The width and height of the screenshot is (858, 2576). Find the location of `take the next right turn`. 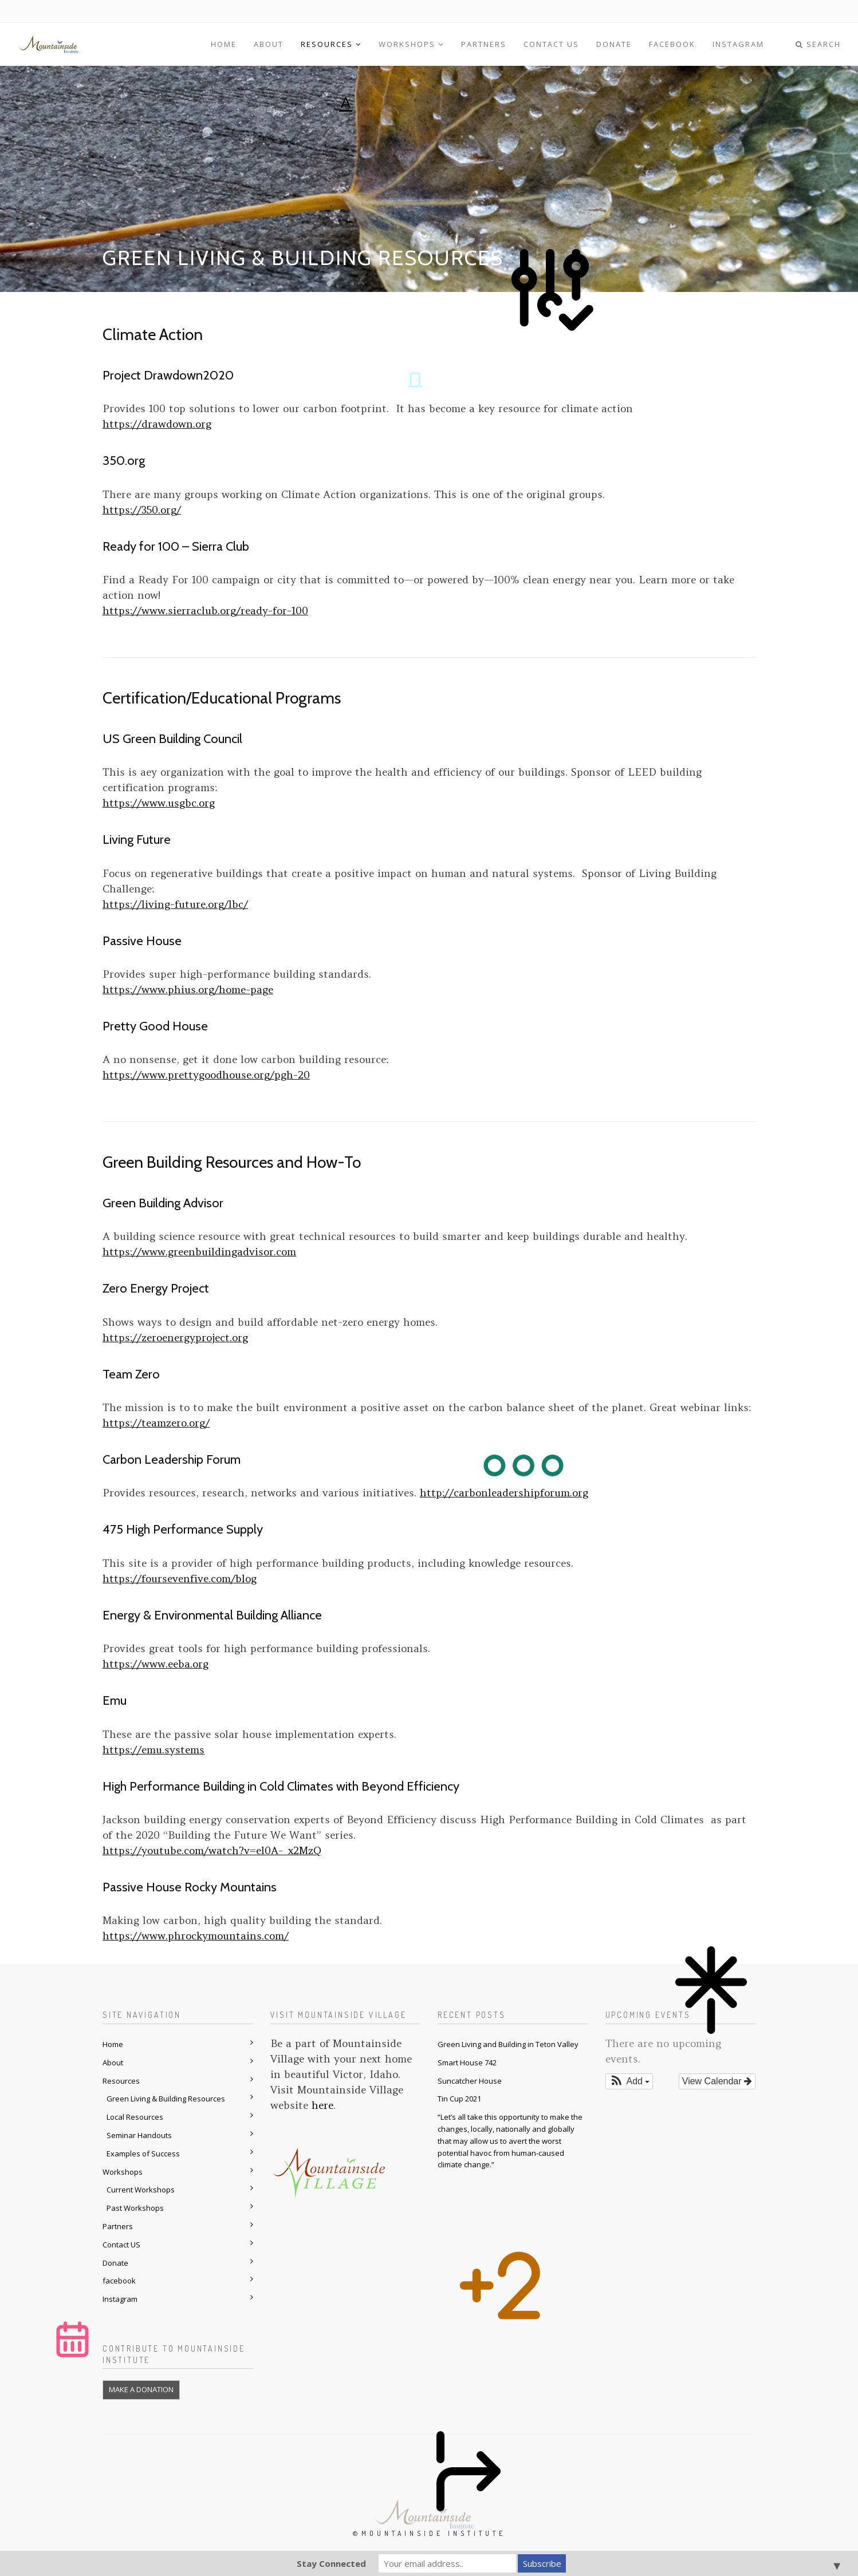

take the next right turn is located at coordinates (465, 2471).